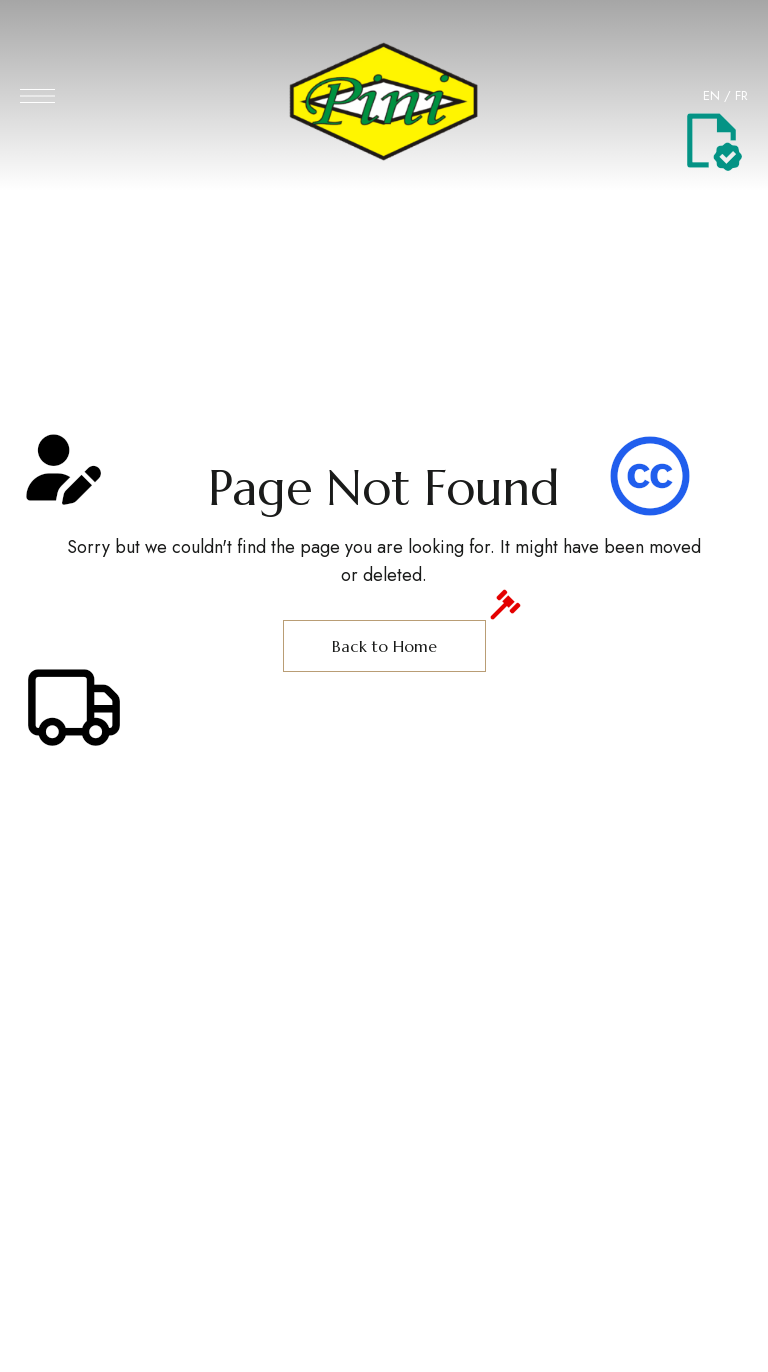 This screenshot has width=768, height=1372. I want to click on edit user profile, so click(62, 467).